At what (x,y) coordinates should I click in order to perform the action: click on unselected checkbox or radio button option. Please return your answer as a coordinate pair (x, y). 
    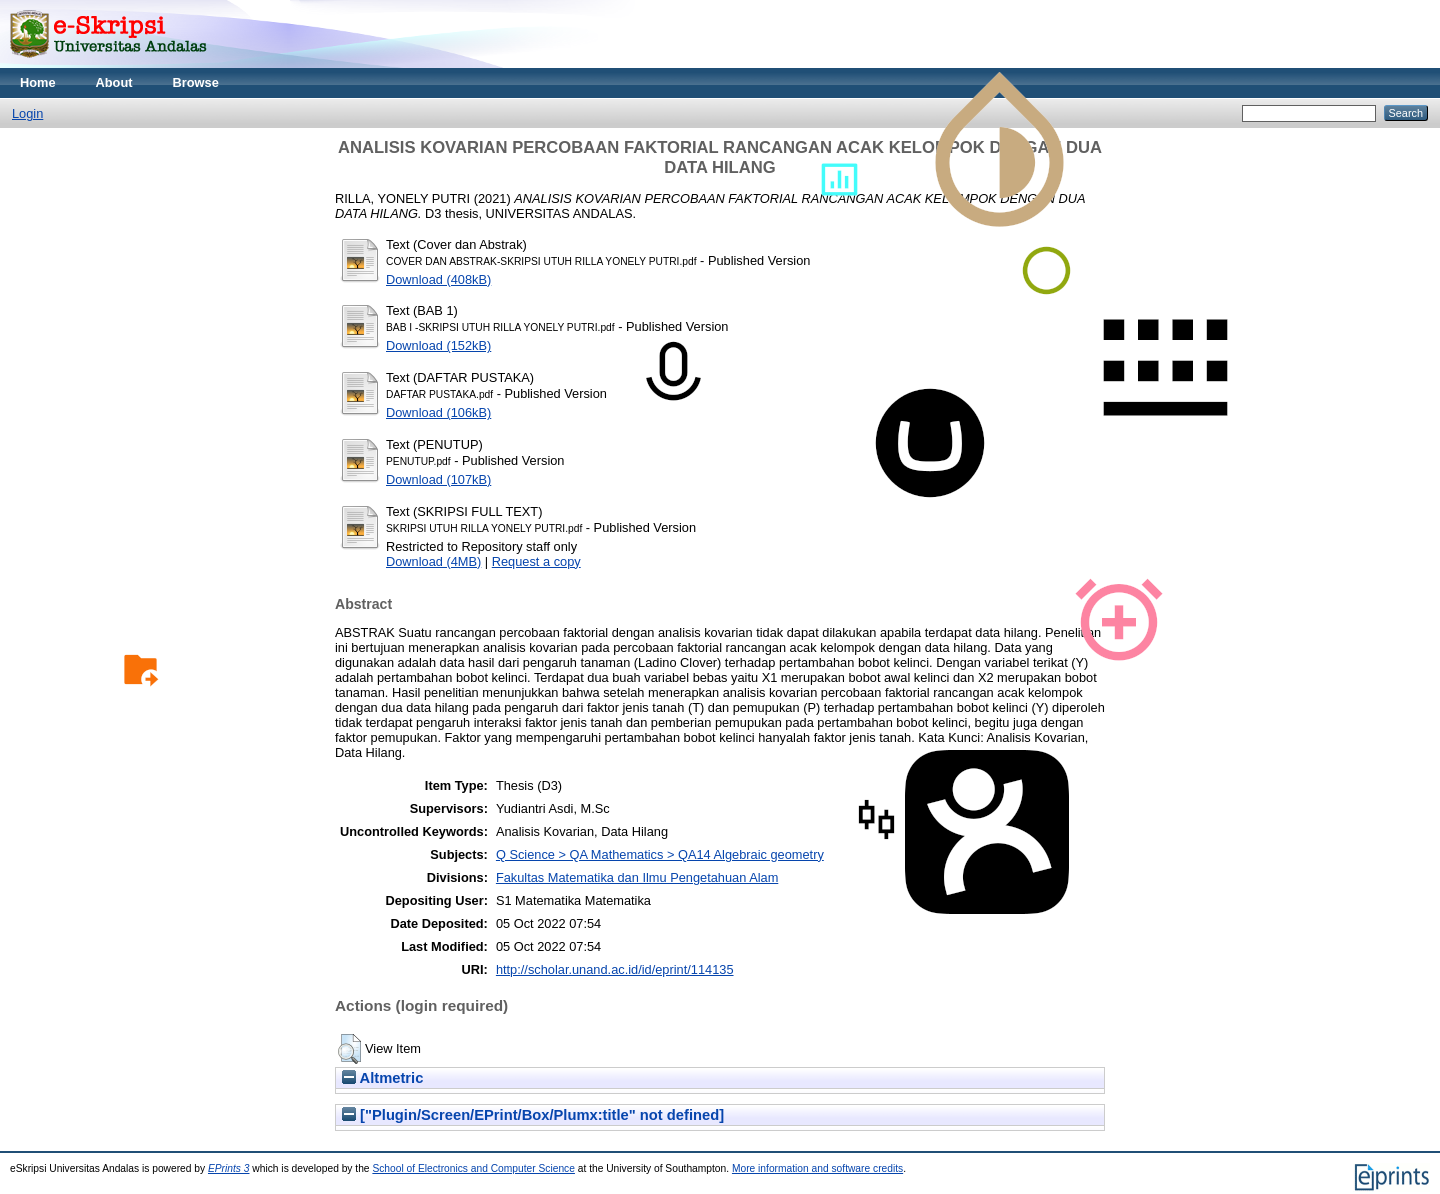
    Looking at the image, I should click on (1046, 270).